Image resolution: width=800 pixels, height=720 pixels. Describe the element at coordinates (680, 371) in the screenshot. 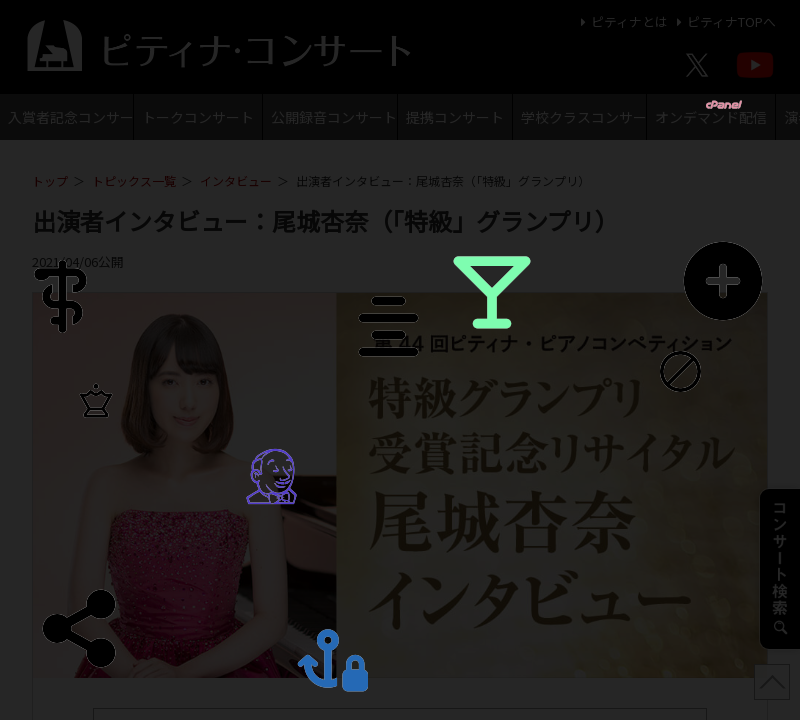

I see `indicates a blocked or prohibited action` at that location.